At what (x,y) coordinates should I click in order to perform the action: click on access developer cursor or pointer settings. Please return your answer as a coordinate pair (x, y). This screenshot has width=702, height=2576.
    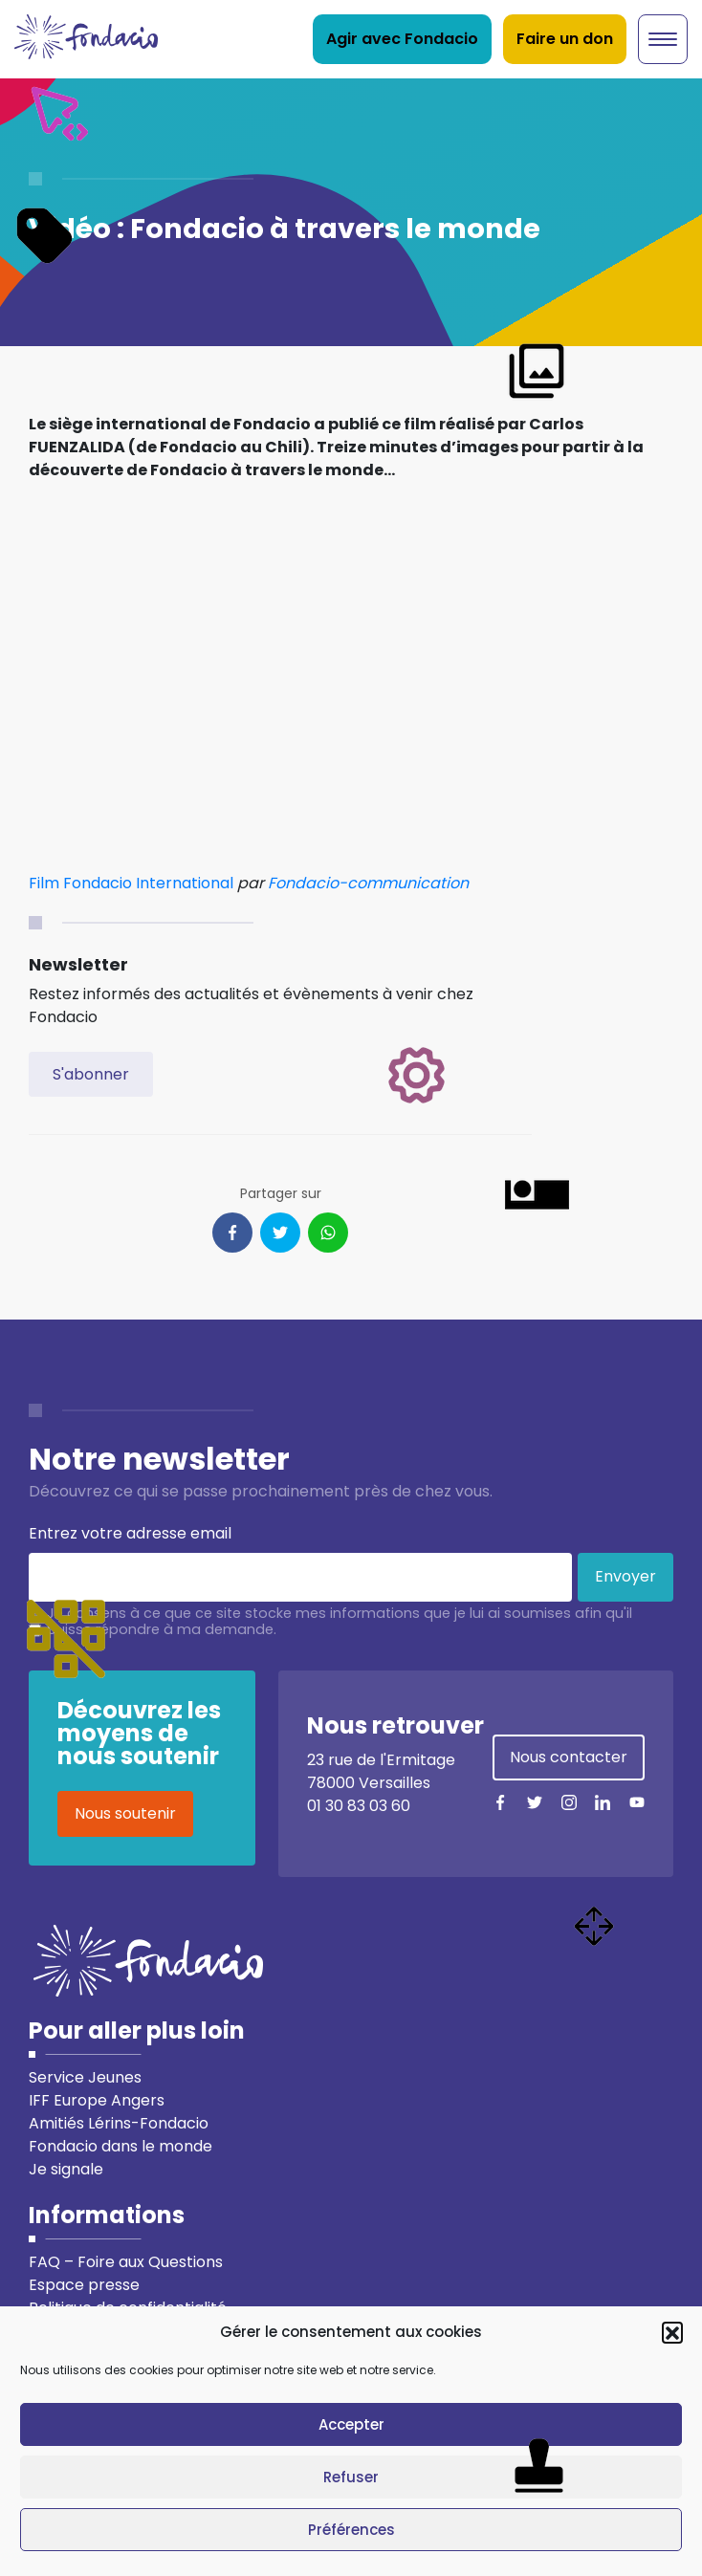
    Looking at the image, I should click on (56, 112).